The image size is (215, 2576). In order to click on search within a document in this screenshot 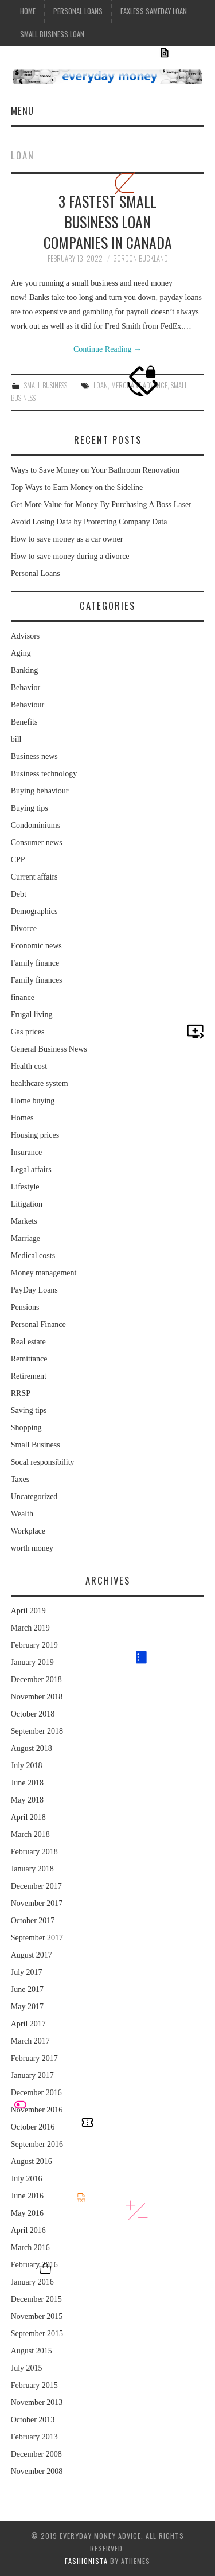, I will do `click(165, 53)`.